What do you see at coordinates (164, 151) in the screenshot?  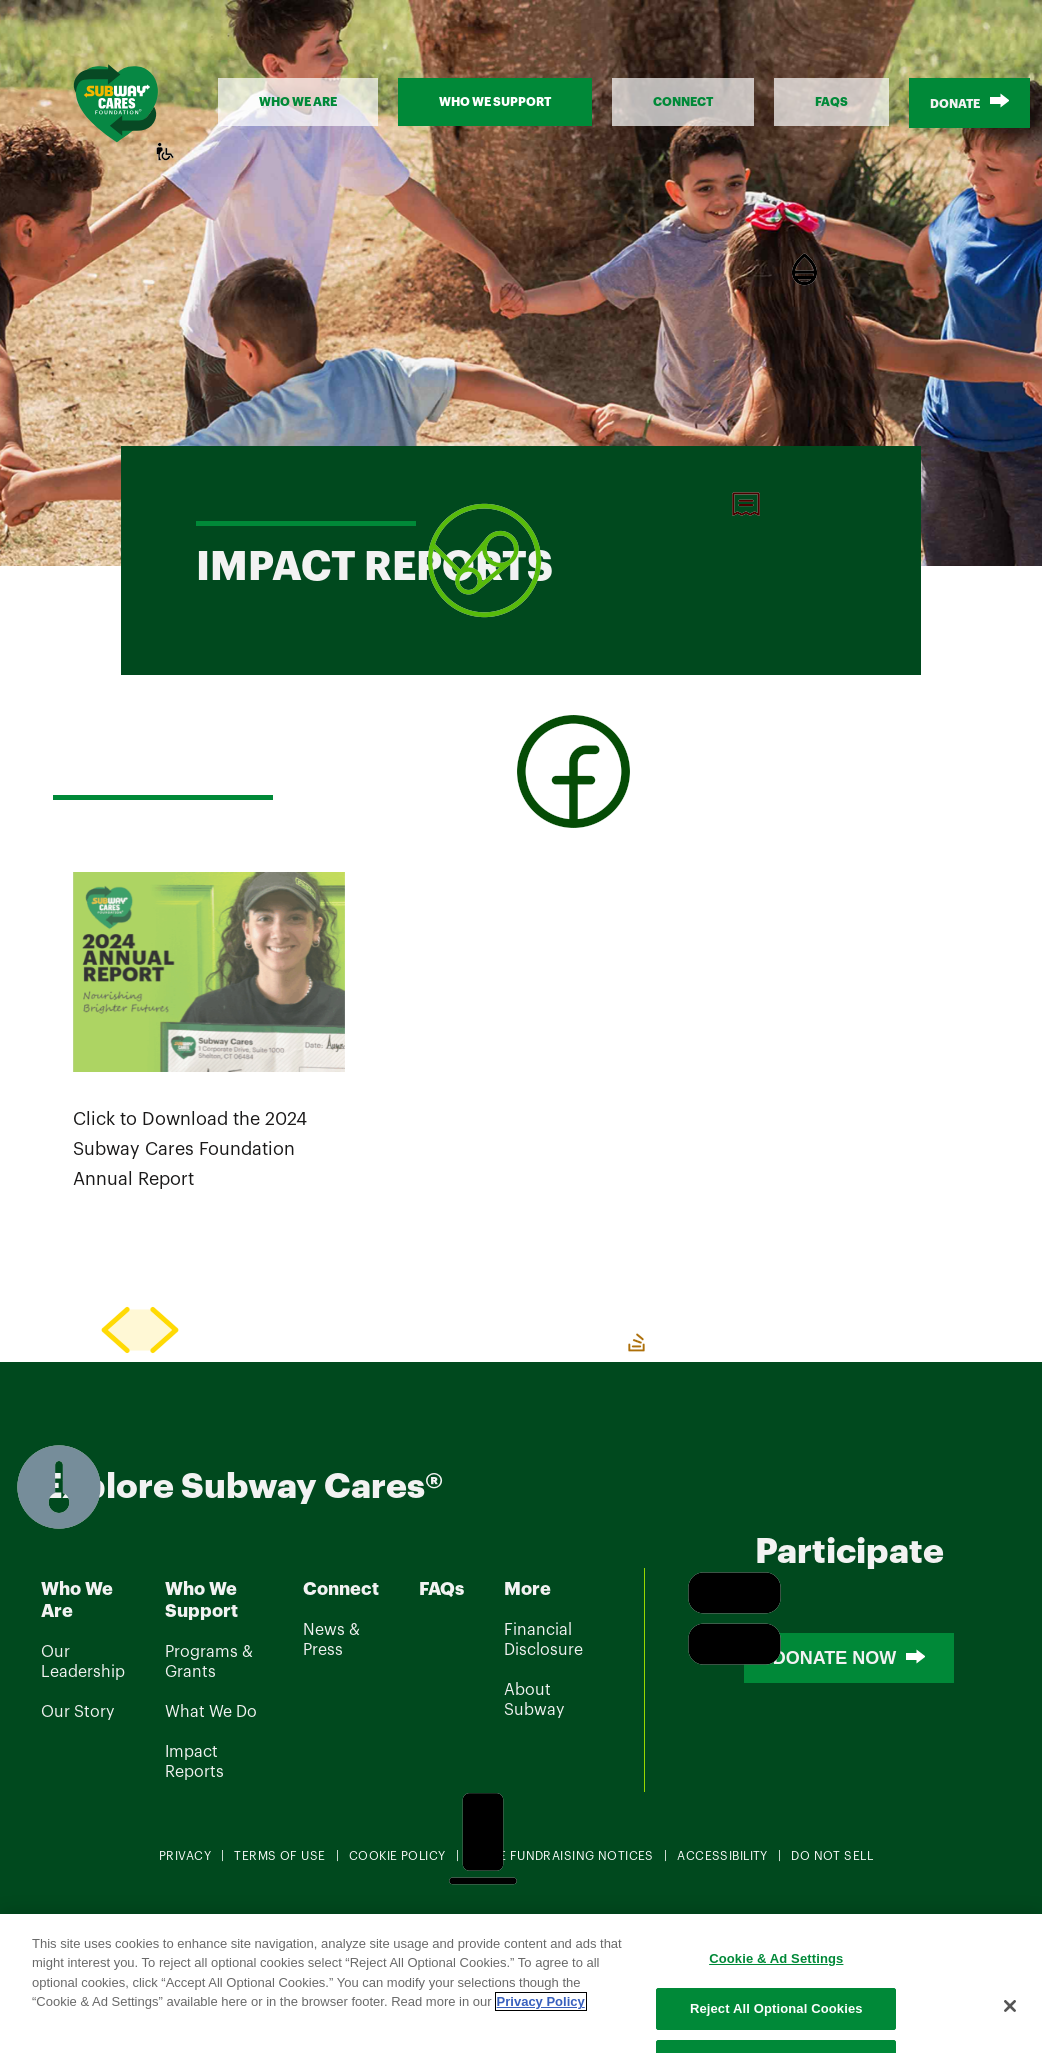 I see `wheelchair pickup location` at bounding box center [164, 151].